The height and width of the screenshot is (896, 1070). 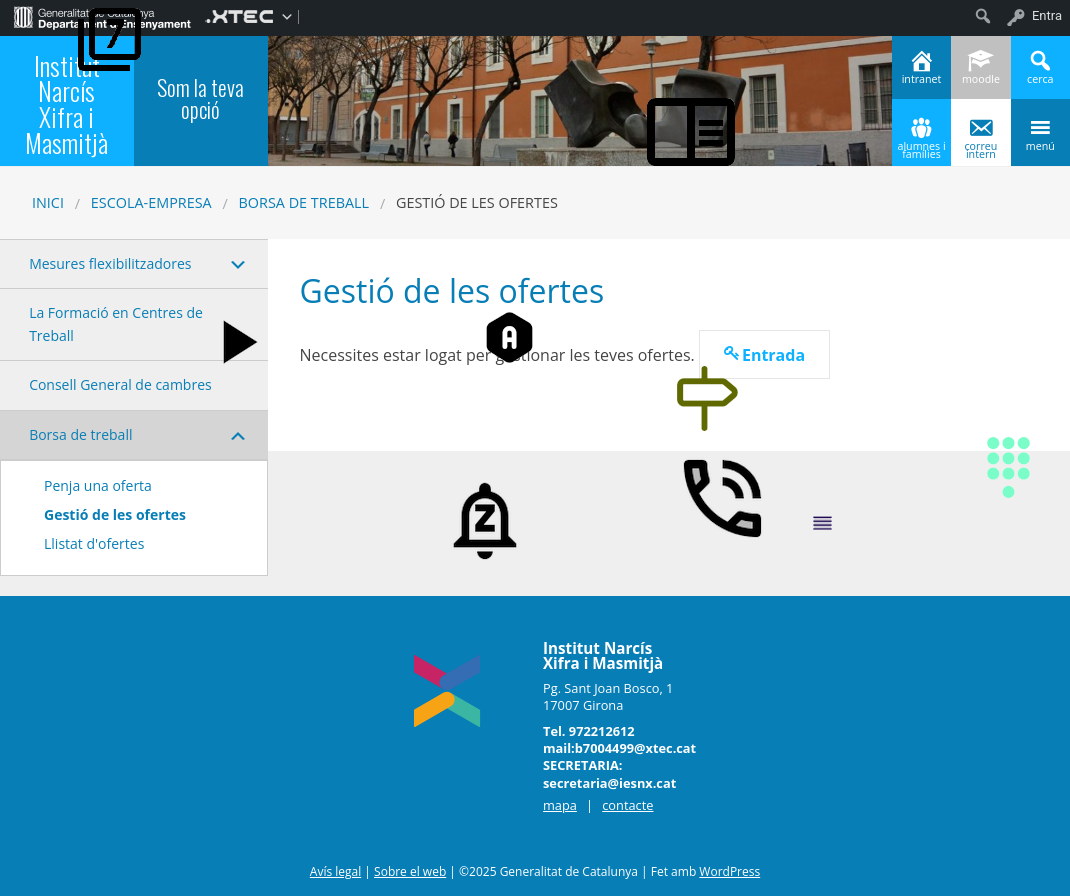 What do you see at coordinates (236, 342) in the screenshot?
I see `start media playback` at bounding box center [236, 342].